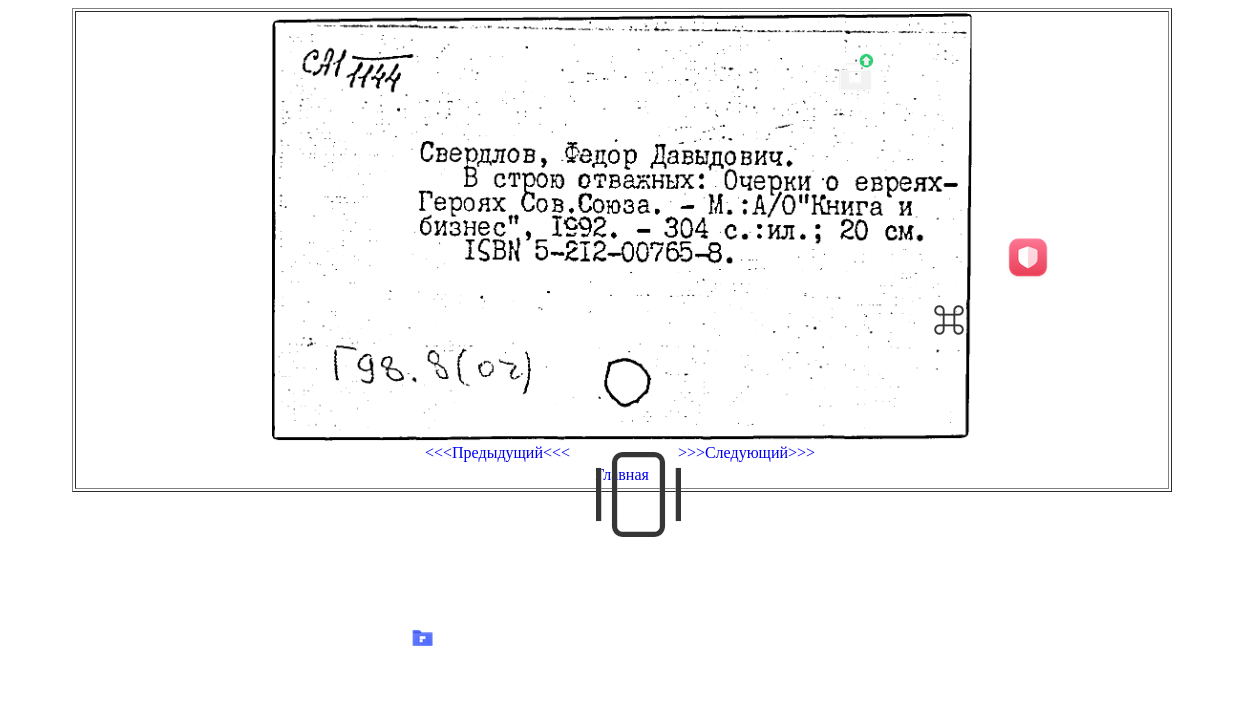 This screenshot has width=1244, height=720. What do you see at coordinates (422, 638) in the screenshot?
I see `open wondershare pdfreader documents folder` at bounding box center [422, 638].